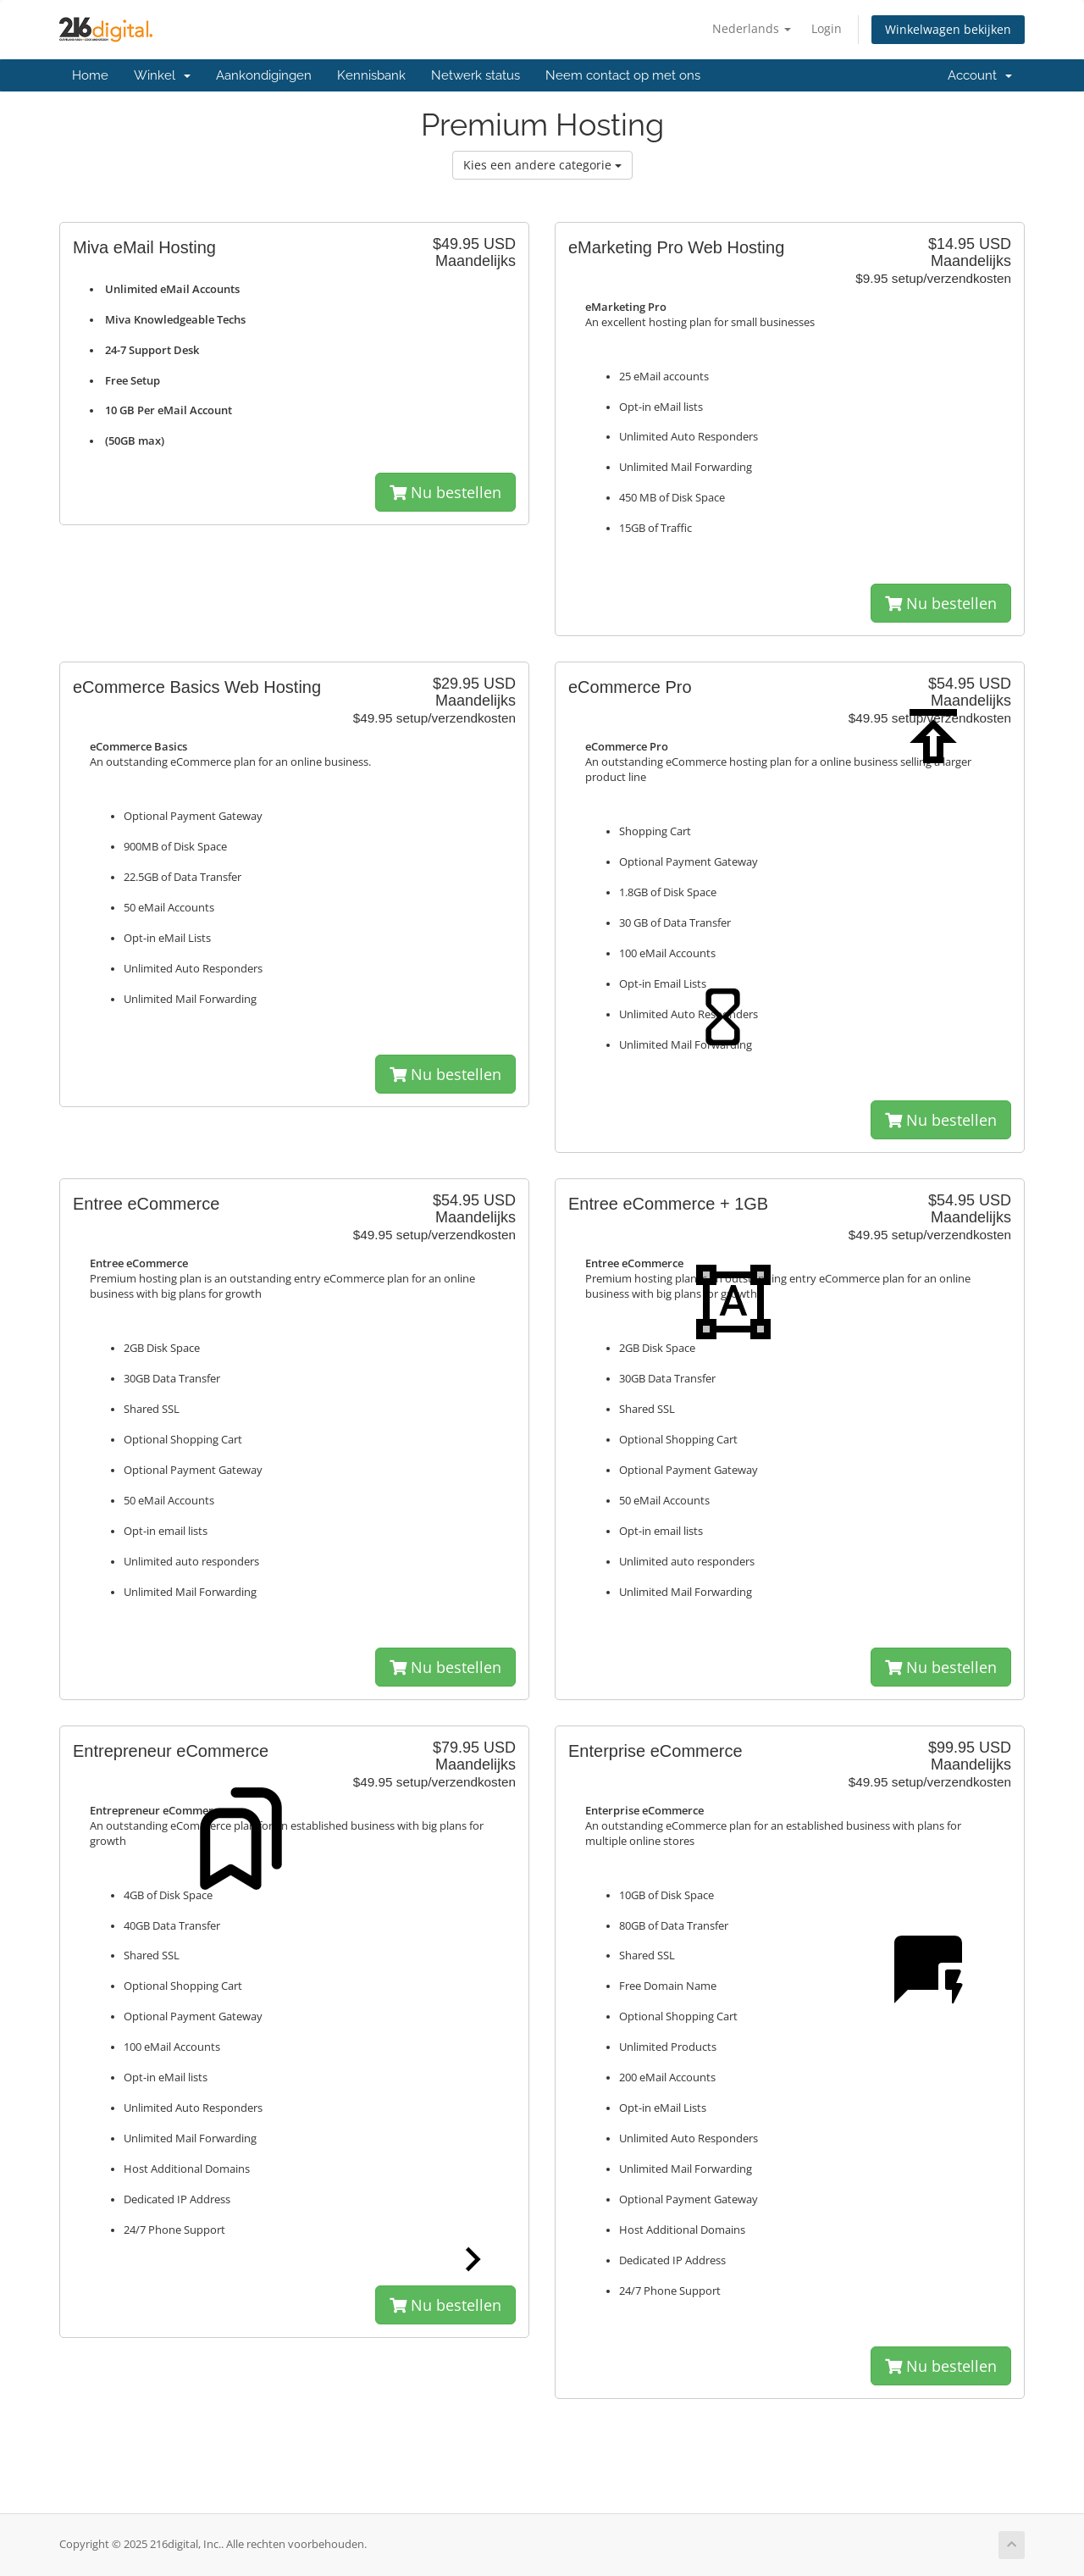 The image size is (1084, 2576). I want to click on send a quick reply to a message, so click(928, 1969).